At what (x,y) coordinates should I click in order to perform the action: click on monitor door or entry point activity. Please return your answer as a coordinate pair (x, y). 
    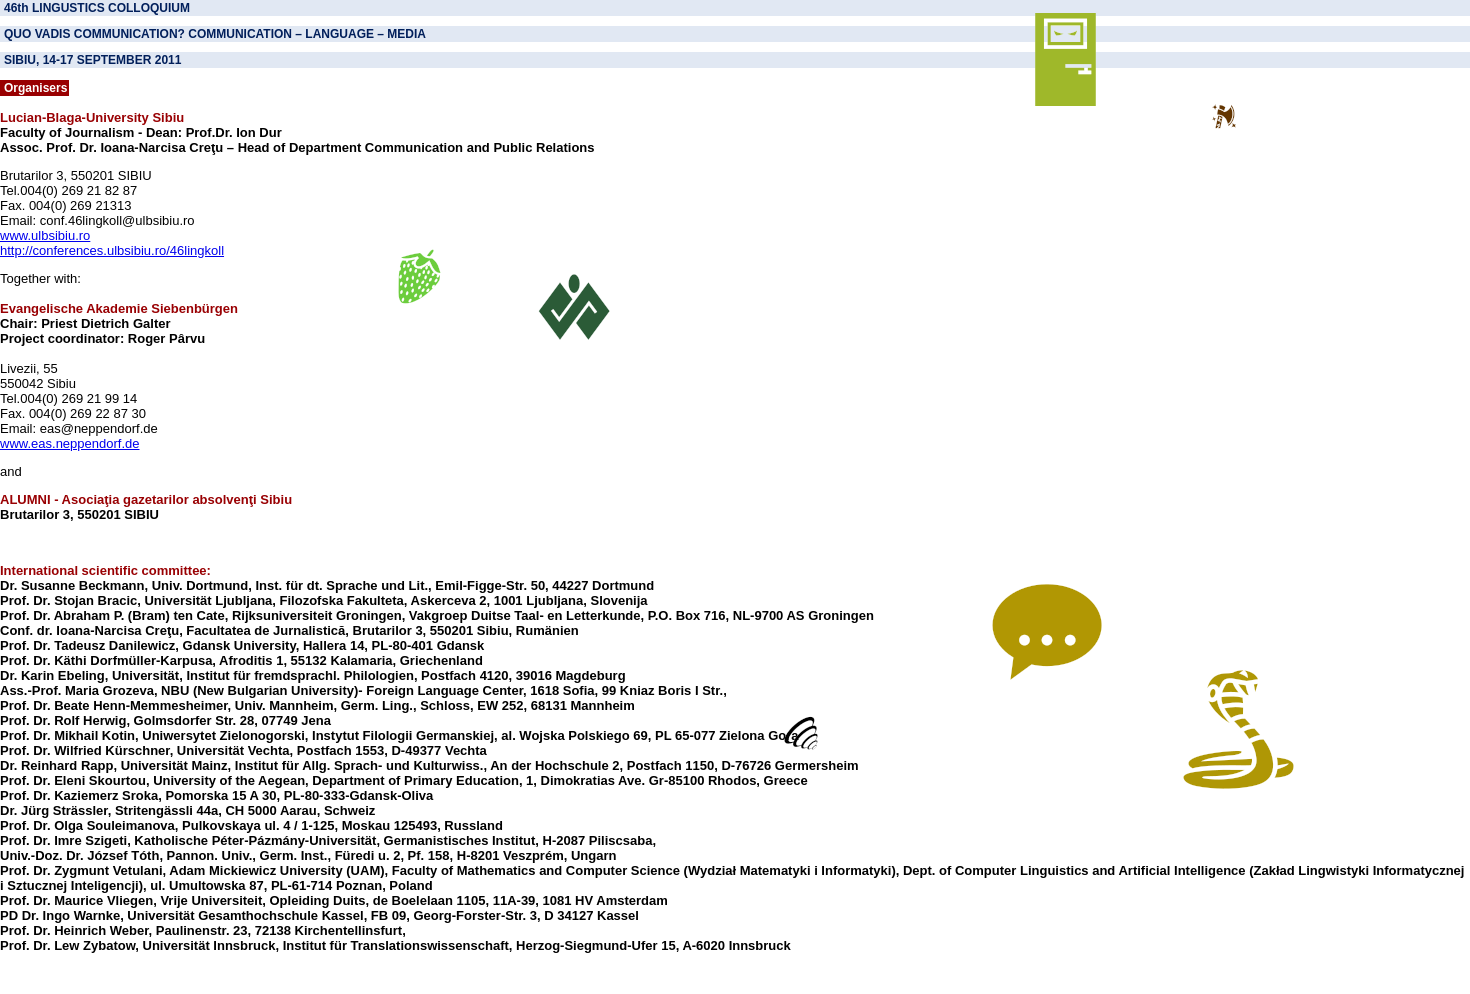
    Looking at the image, I should click on (1065, 59).